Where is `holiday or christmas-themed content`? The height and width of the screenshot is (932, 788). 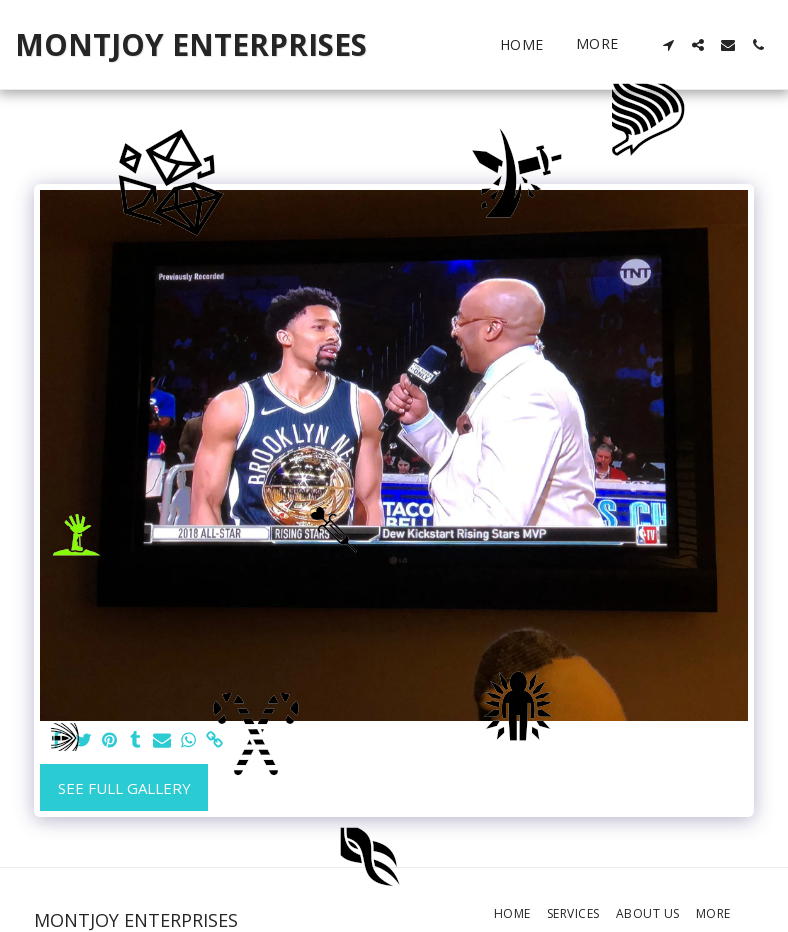
holiday or christmas-themed content is located at coordinates (256, 734).